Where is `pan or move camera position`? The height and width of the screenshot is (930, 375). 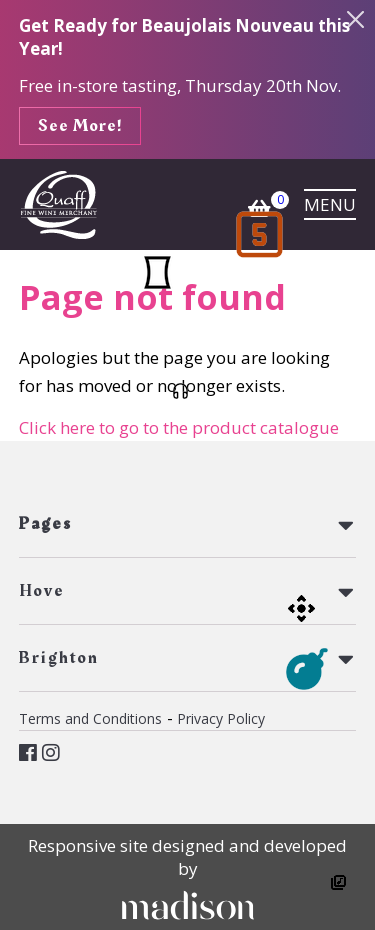
pan or move camera position is located at coordinates (301, 608).